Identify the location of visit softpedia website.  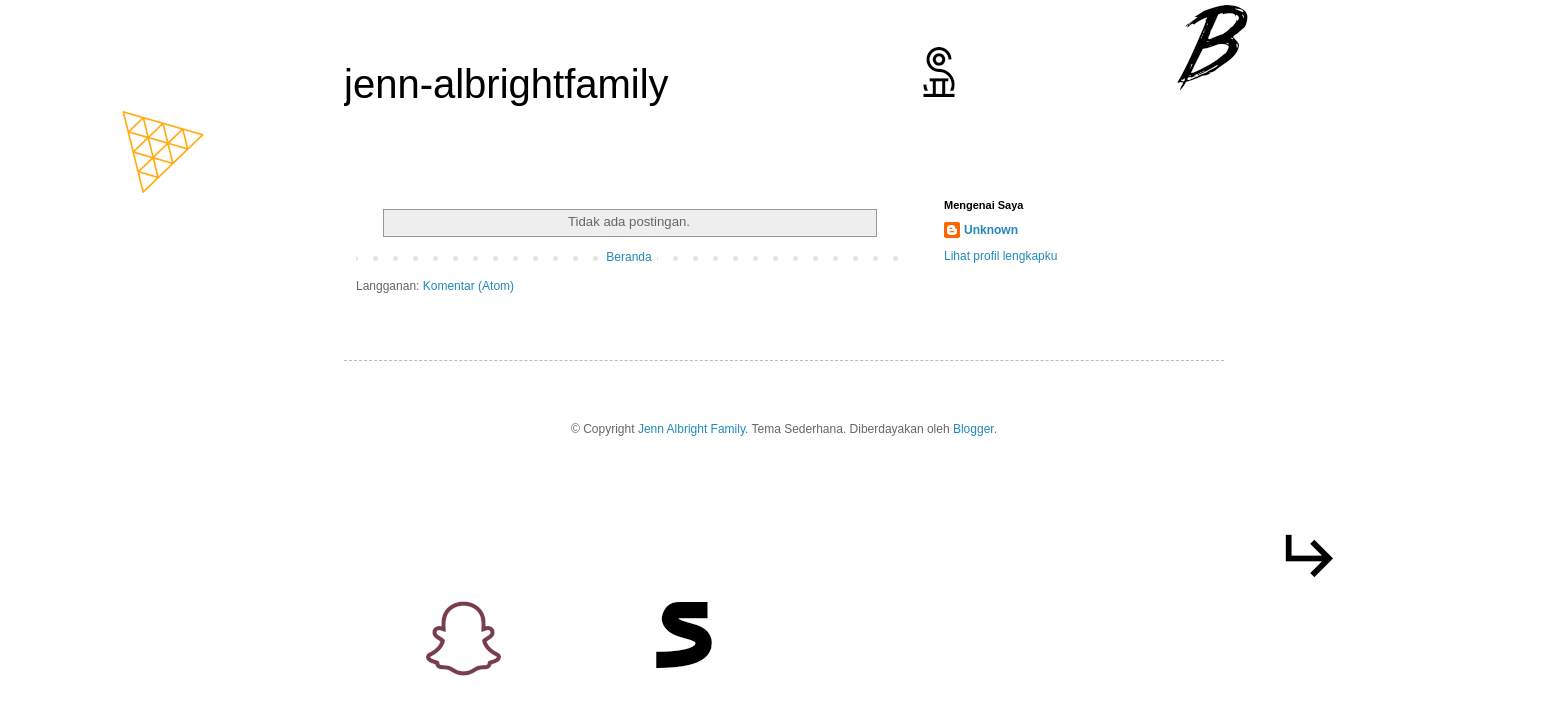
(684, 635).